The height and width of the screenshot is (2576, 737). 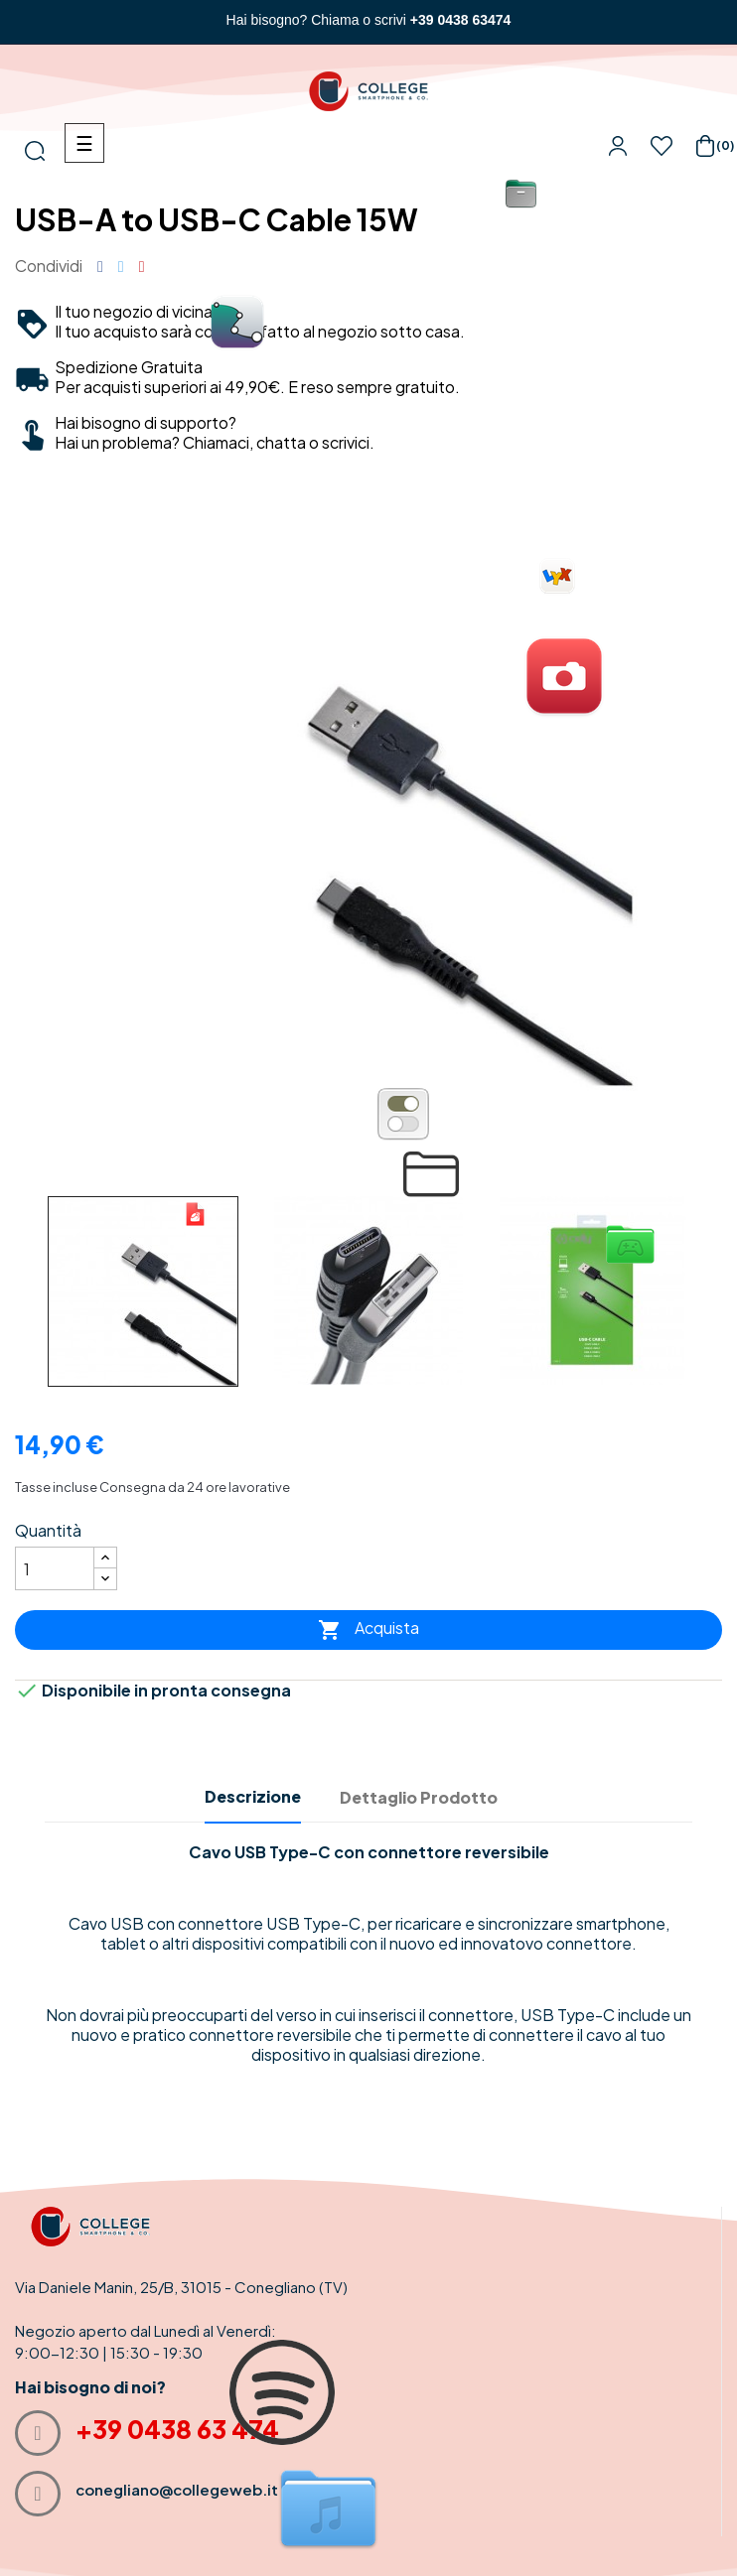 What do you see at coordinates (237, 322) in the screenshot?
I see `open karbon vector graphics application` at bounding box center [237, 322].